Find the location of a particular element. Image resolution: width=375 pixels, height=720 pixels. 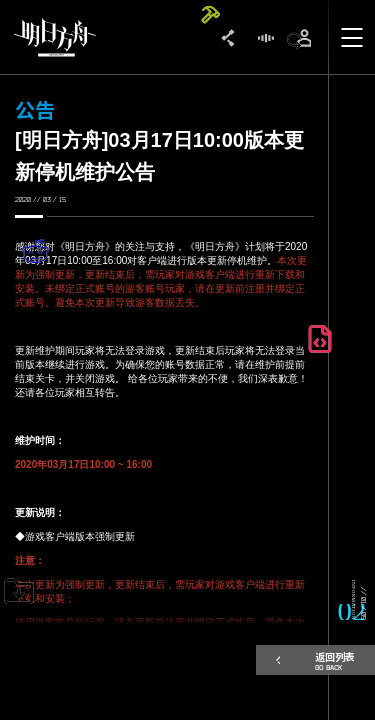

download to folder is located at coordinates (19, 592).